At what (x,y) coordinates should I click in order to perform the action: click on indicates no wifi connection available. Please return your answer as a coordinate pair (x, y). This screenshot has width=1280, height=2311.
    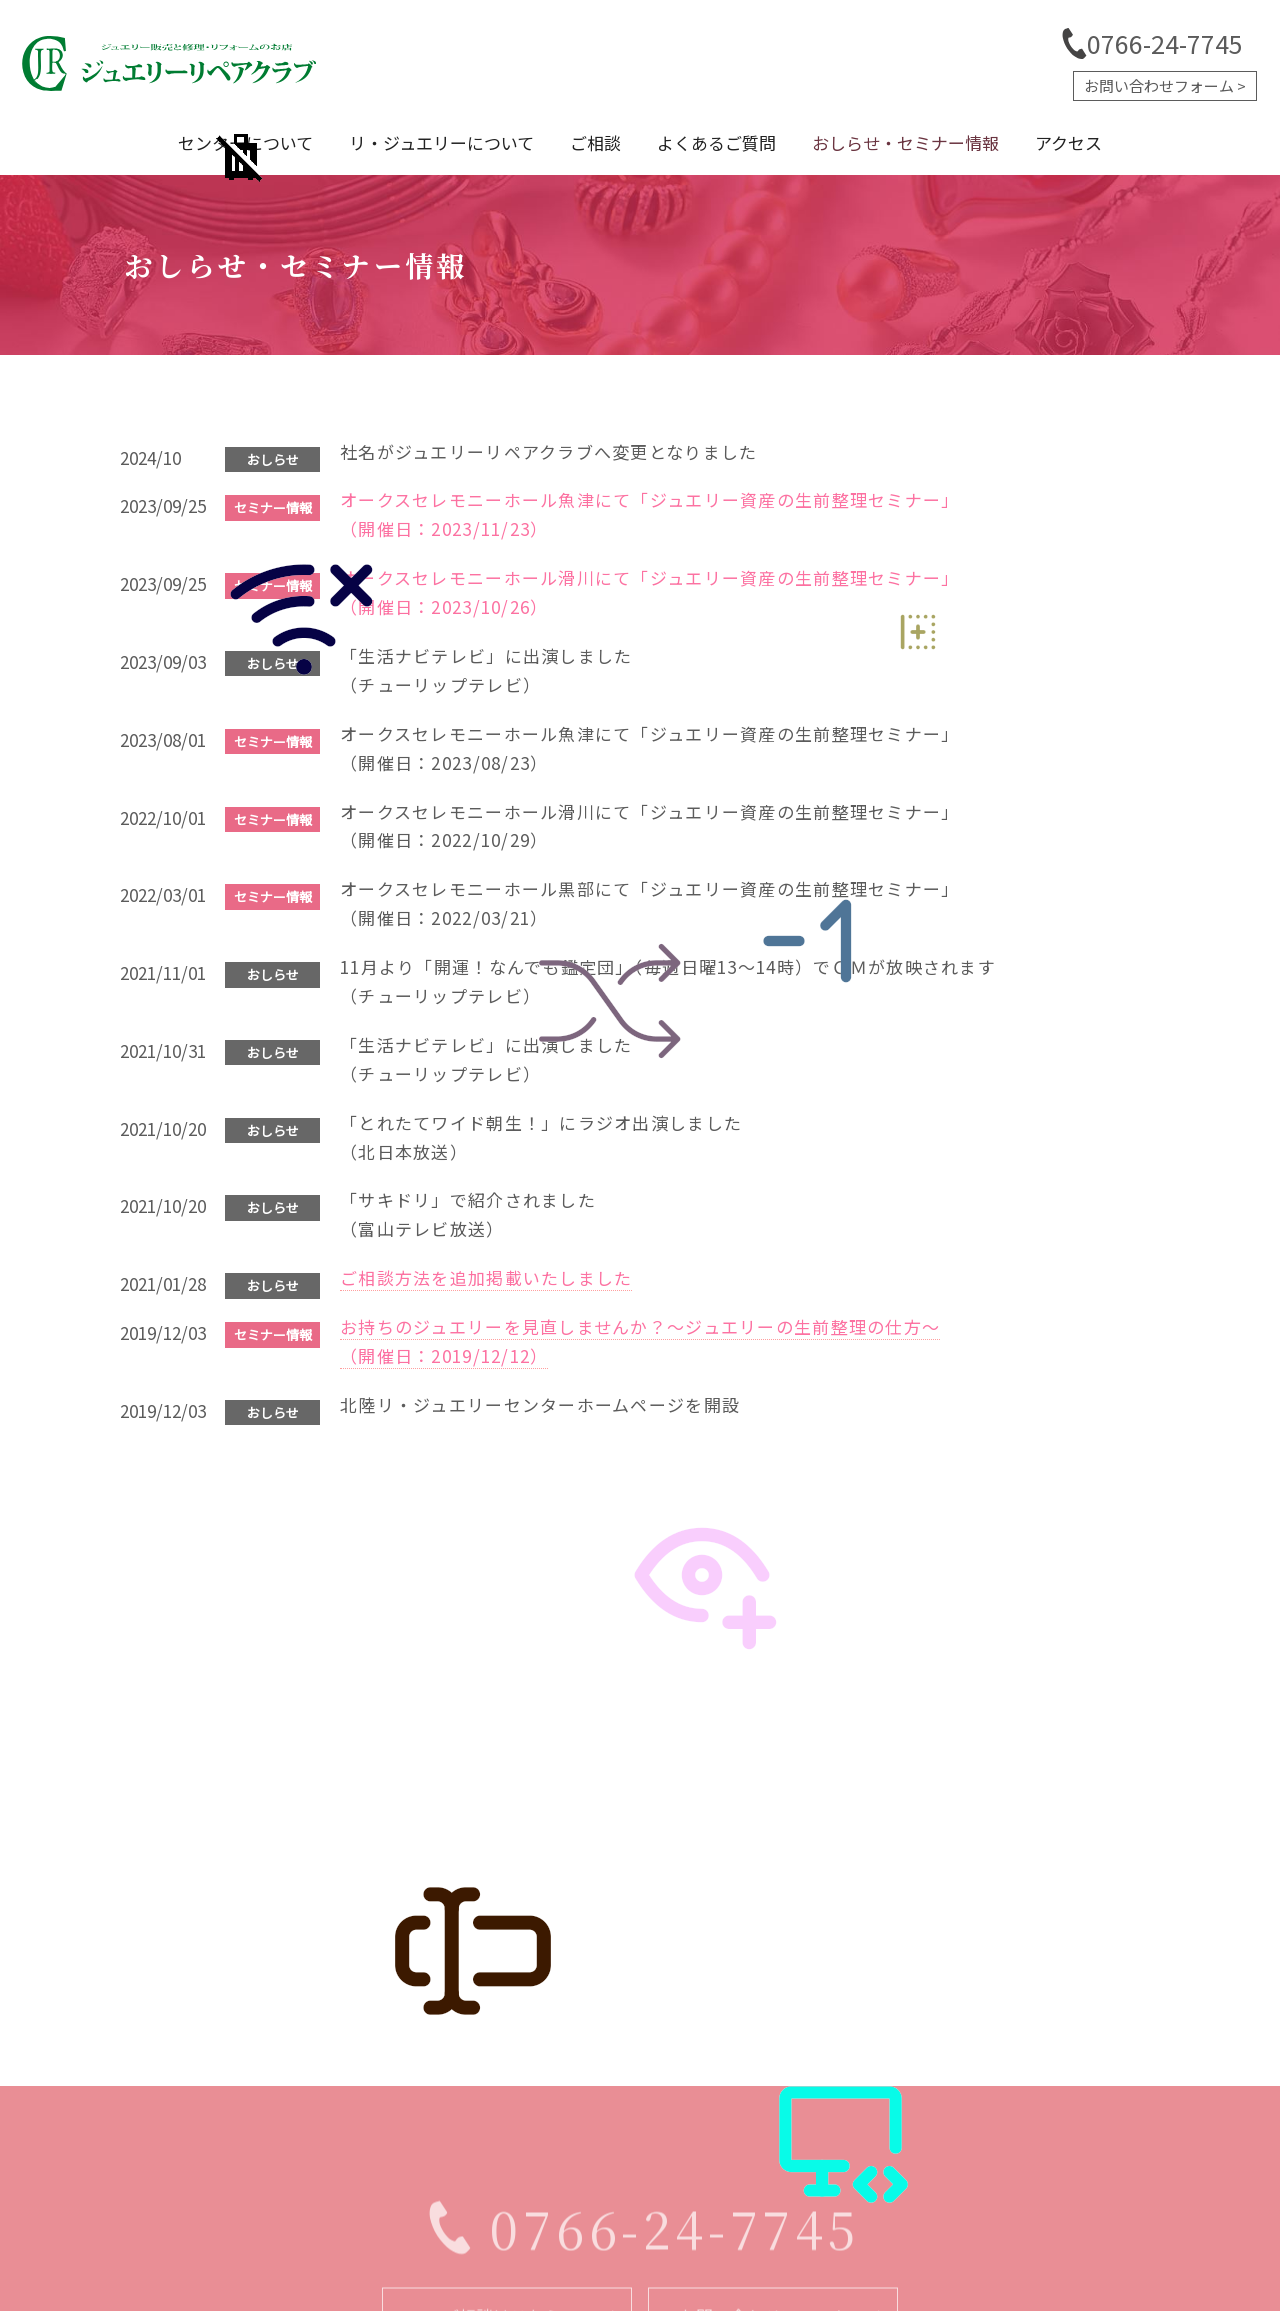
    Looking at the image, I should click on (304, 617).